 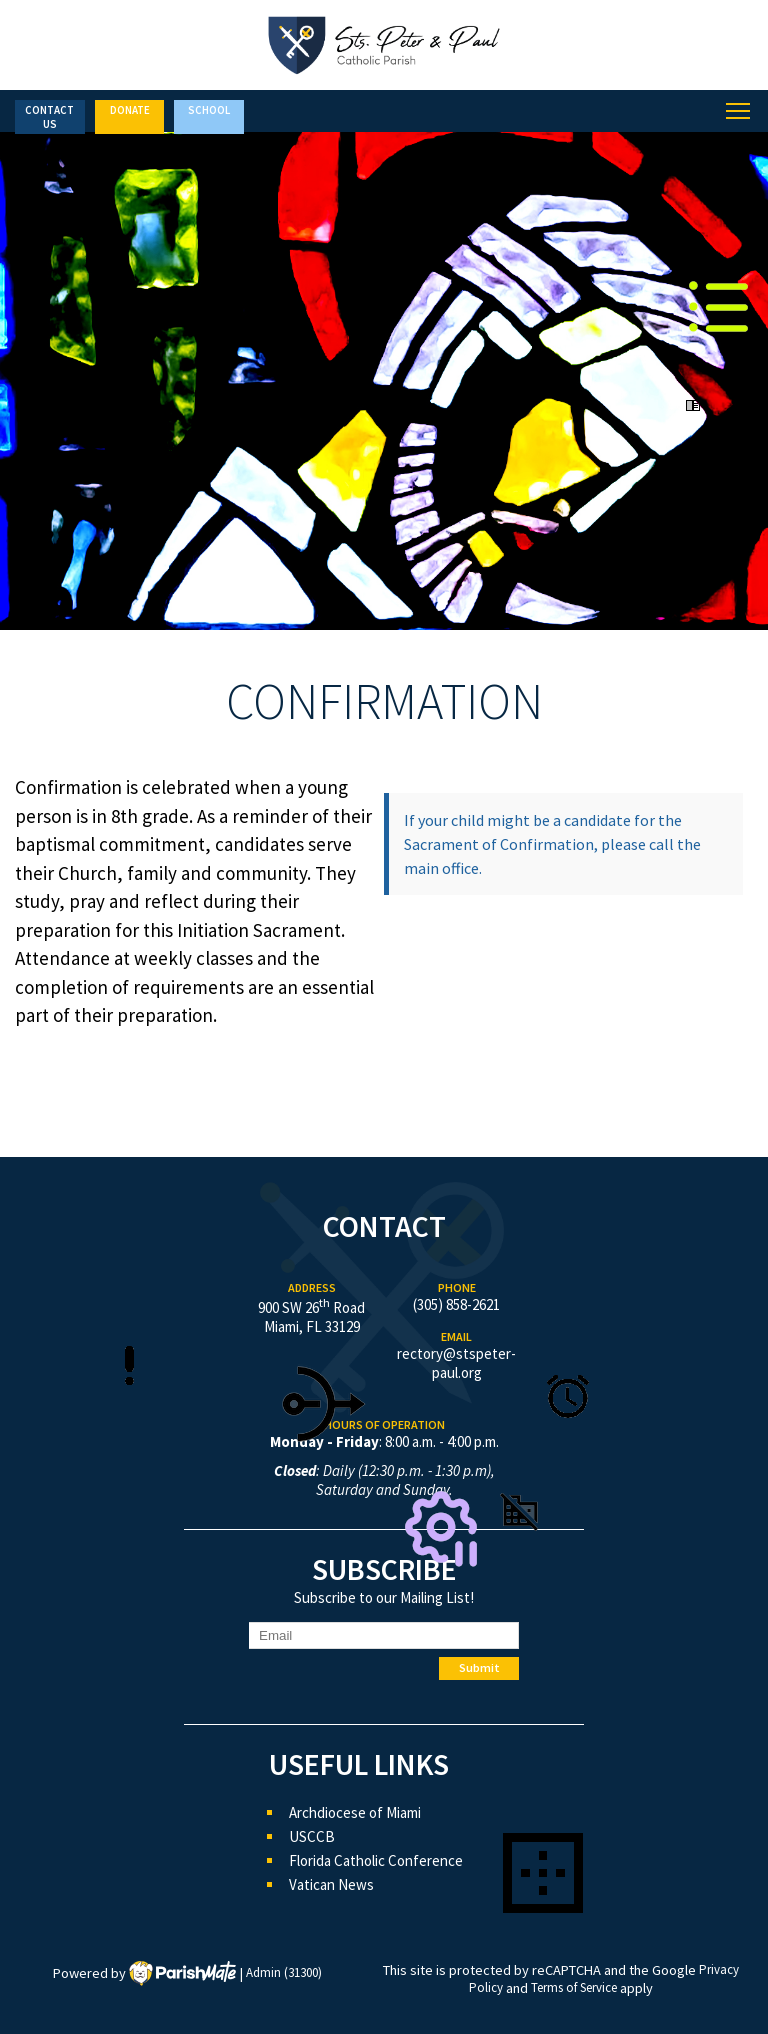 I want to click on network address translation settings, so click(x=324, y=1404).